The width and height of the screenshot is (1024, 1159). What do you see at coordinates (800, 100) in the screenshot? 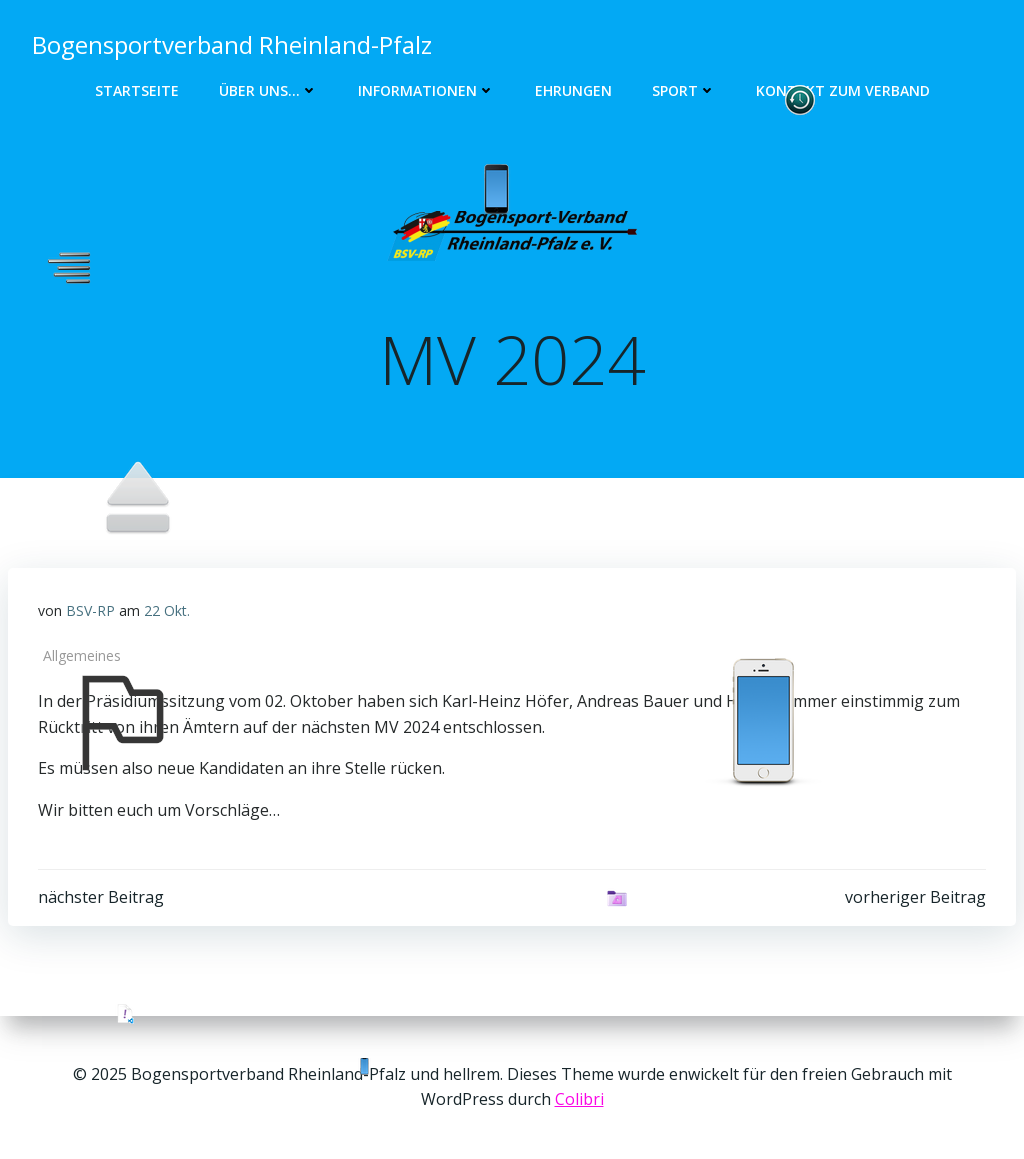
I see `open time machine backup settings` at bounding box center [800, 100].